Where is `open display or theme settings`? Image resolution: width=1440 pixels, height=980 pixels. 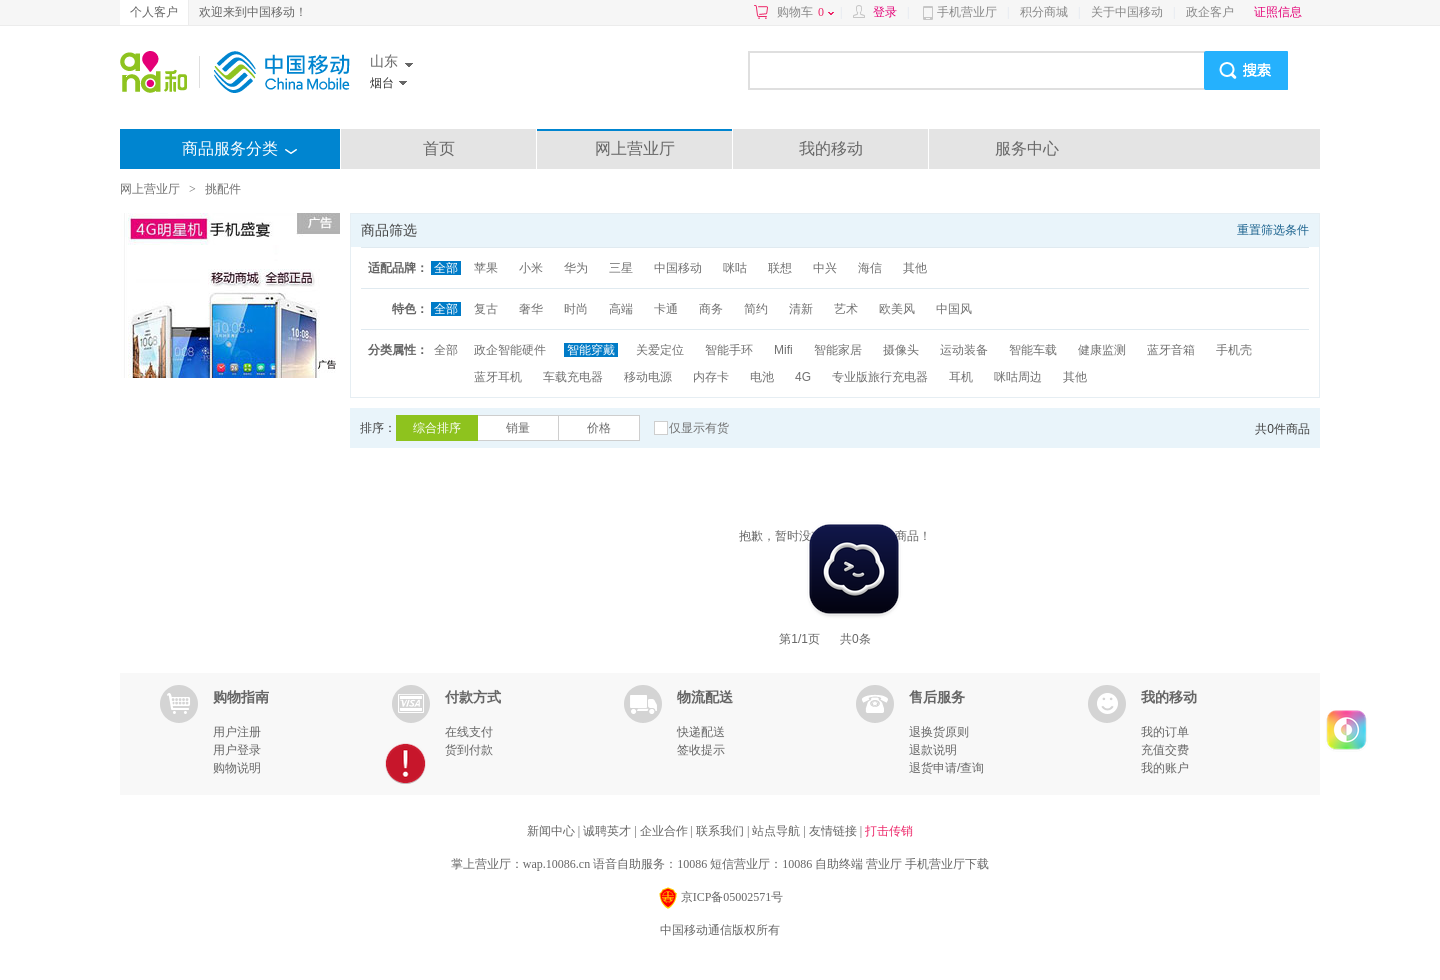 open display or theme settings is located at coordinates (1346, 730).